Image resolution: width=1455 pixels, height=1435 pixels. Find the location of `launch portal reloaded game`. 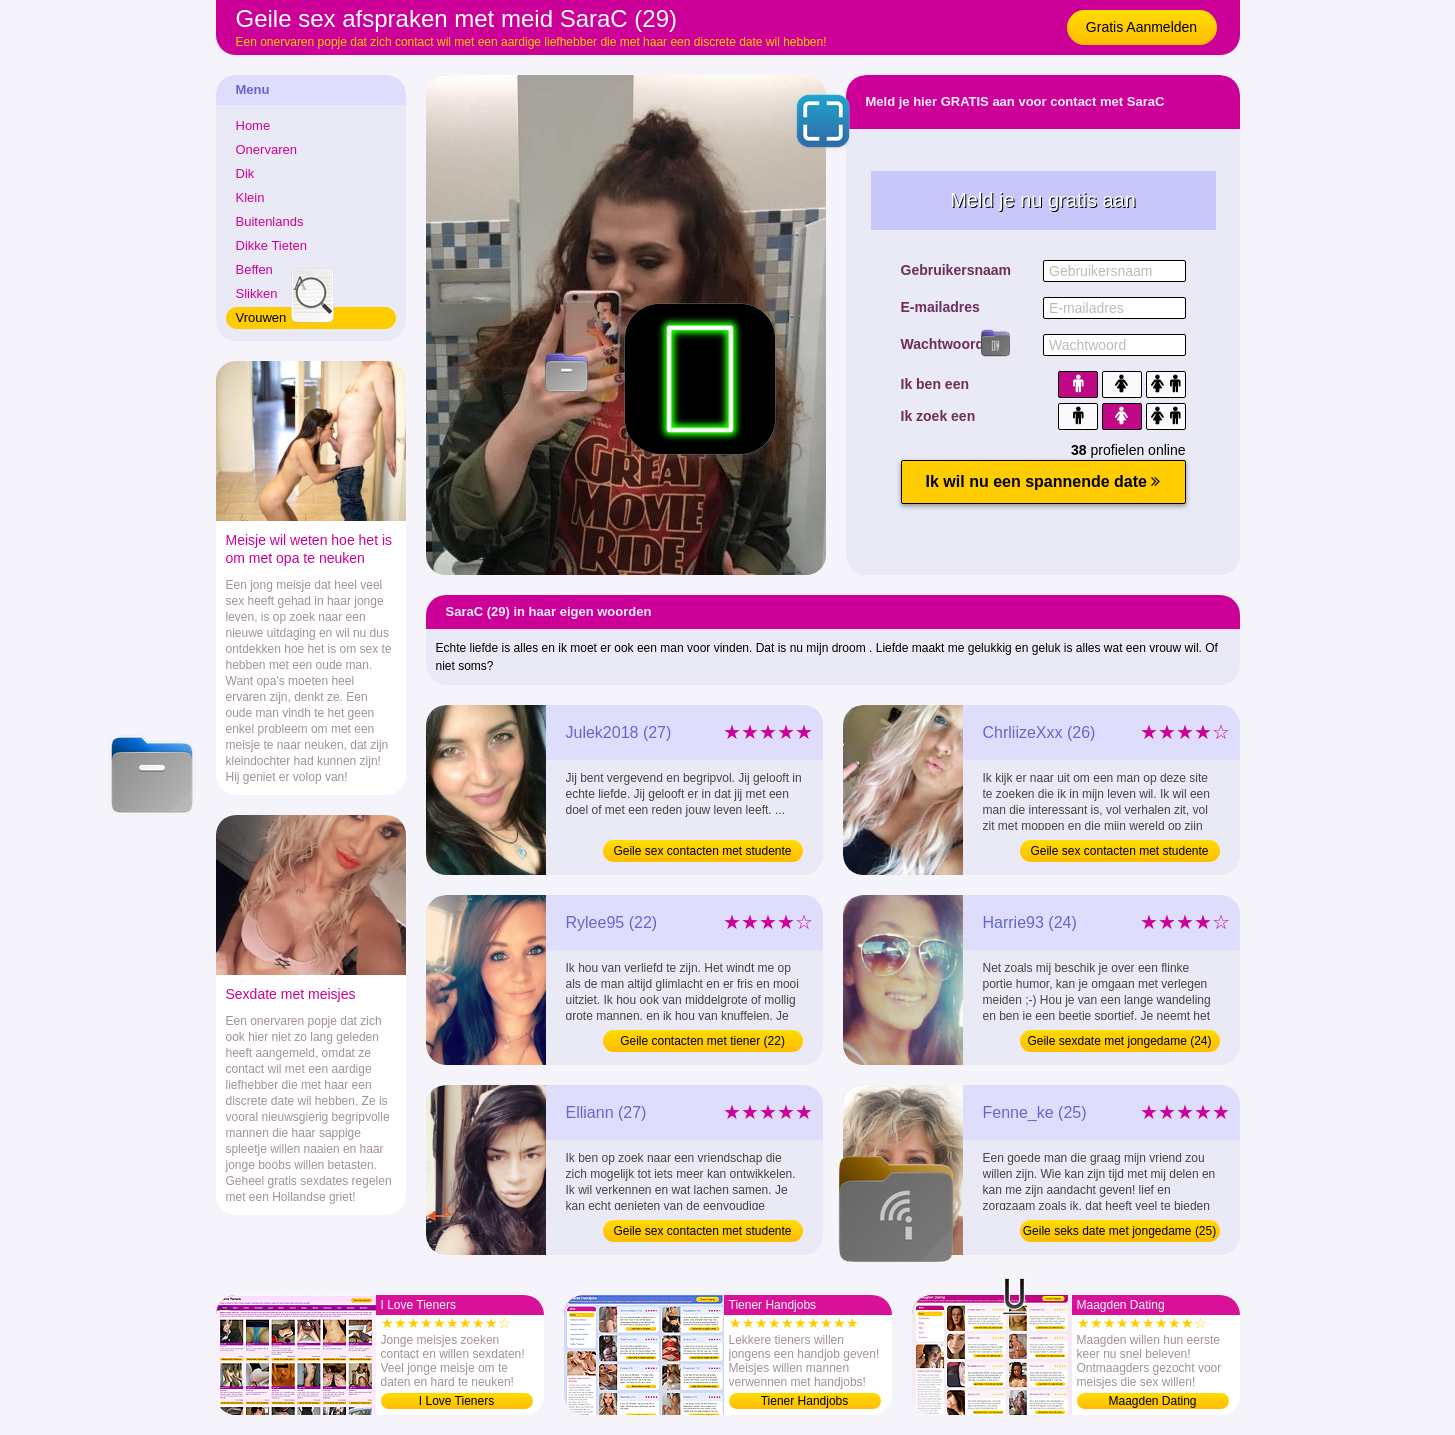

launch portal reloaded game is located at coordinates (700, 379).